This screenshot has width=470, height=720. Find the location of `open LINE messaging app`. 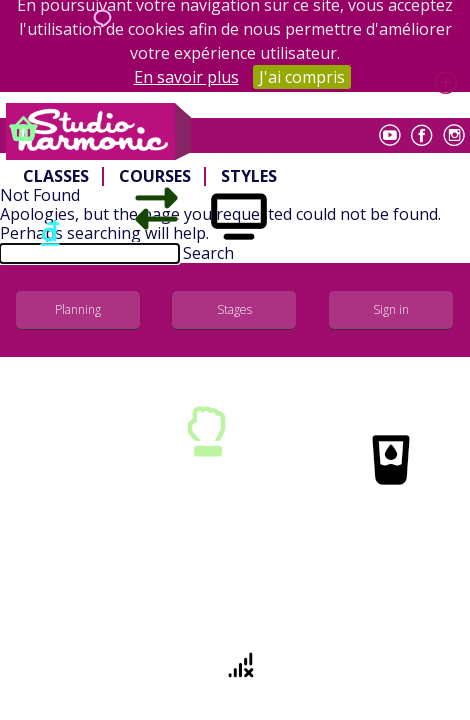

open LINE messaging app is located at coordinates (102, 18).